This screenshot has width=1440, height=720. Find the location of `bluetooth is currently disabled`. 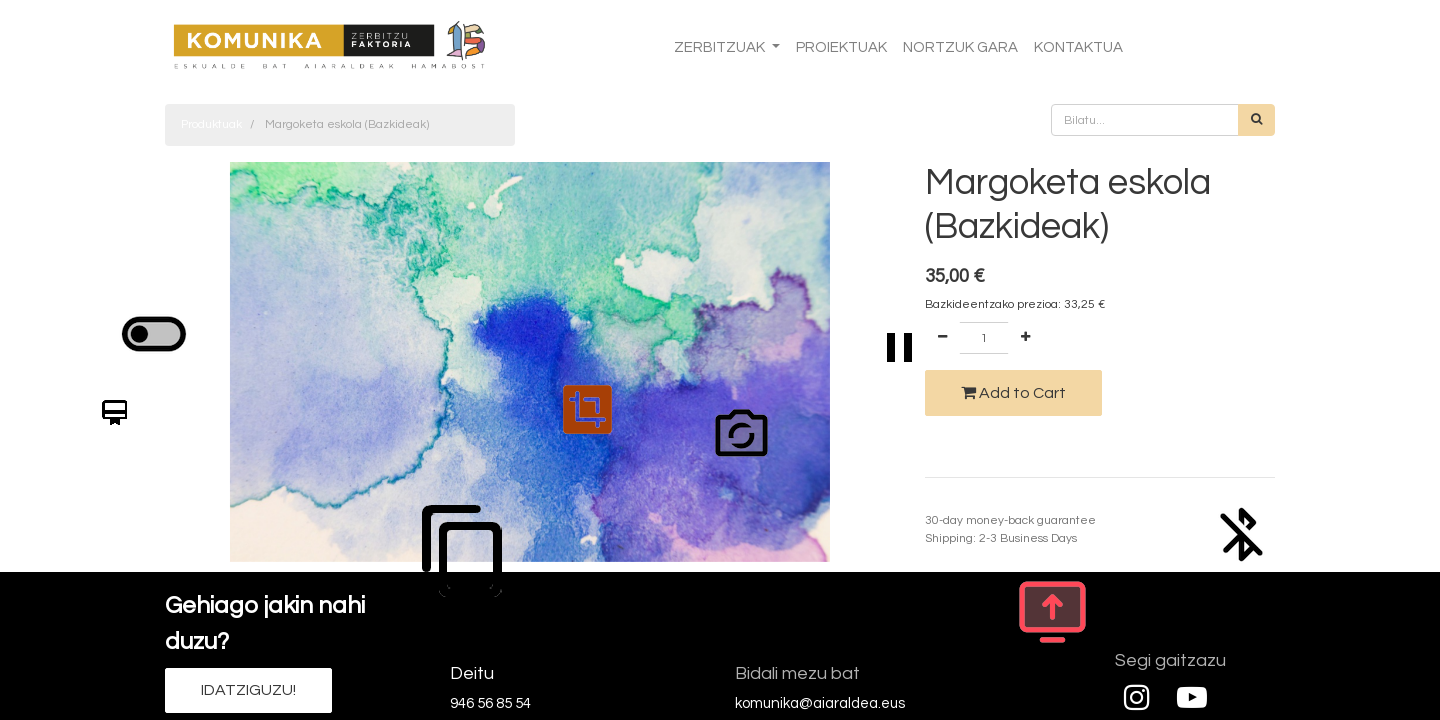

bluetooth is currently disabled is located at coordinates (1241, 534).